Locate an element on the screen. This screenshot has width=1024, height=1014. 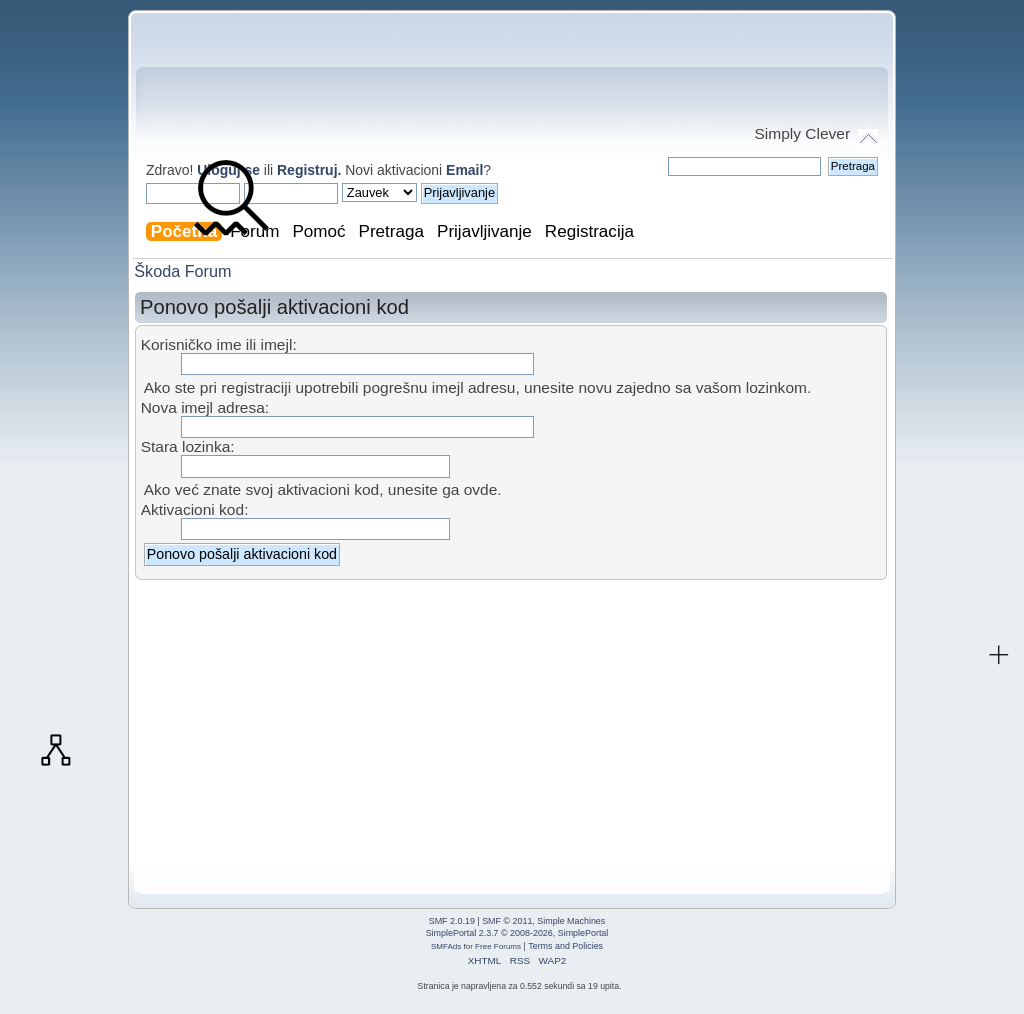
view subtype hierarchy in code editor is located at coordinates (57, 750).